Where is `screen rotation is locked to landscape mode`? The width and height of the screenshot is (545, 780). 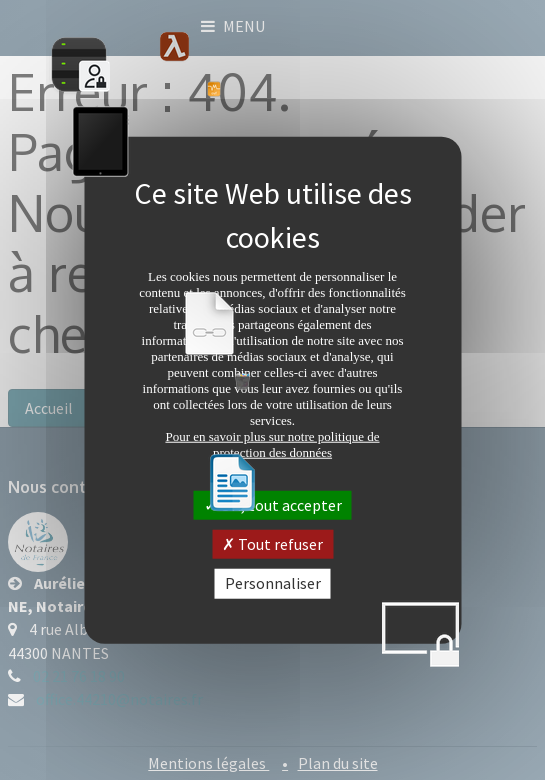 screen rotation is locked to landscape mode is located at coordinates (420, 634).